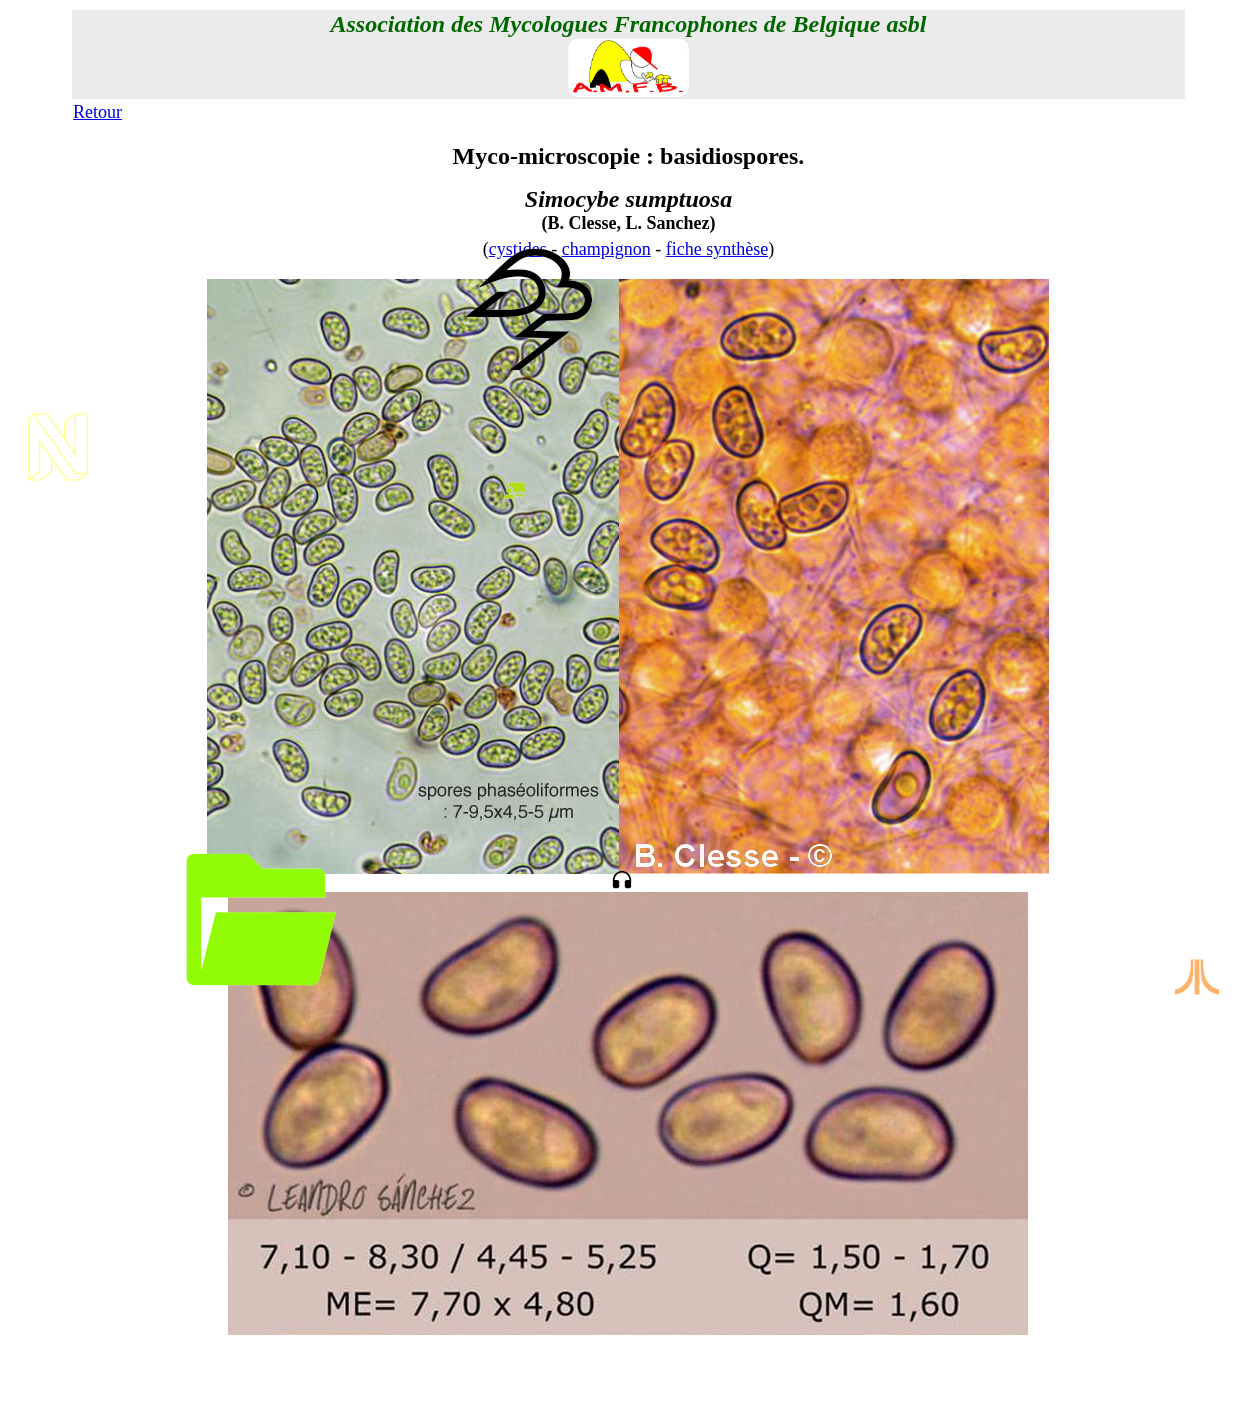 The width and height of the screenshot is (1257, 1403). What do you see at coordinates (622, 880) in the screenshot?
I see `access audio or music playback` at bounding box center [622, 880].